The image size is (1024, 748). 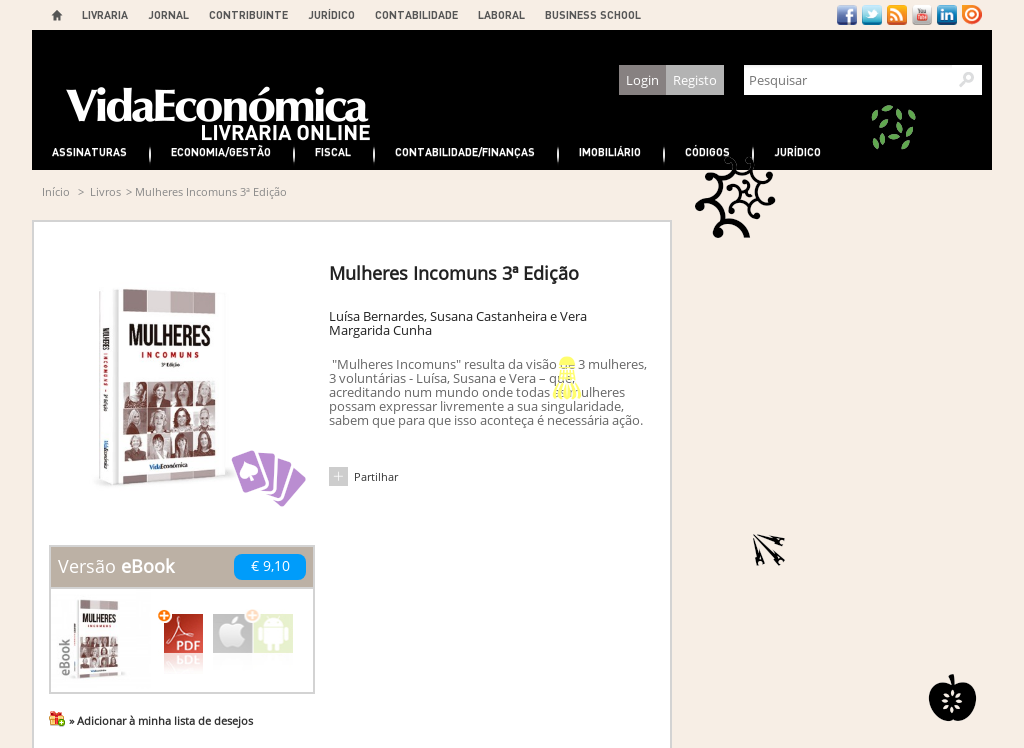 I want to click on access card games or poker, so click(x=269, y=479).